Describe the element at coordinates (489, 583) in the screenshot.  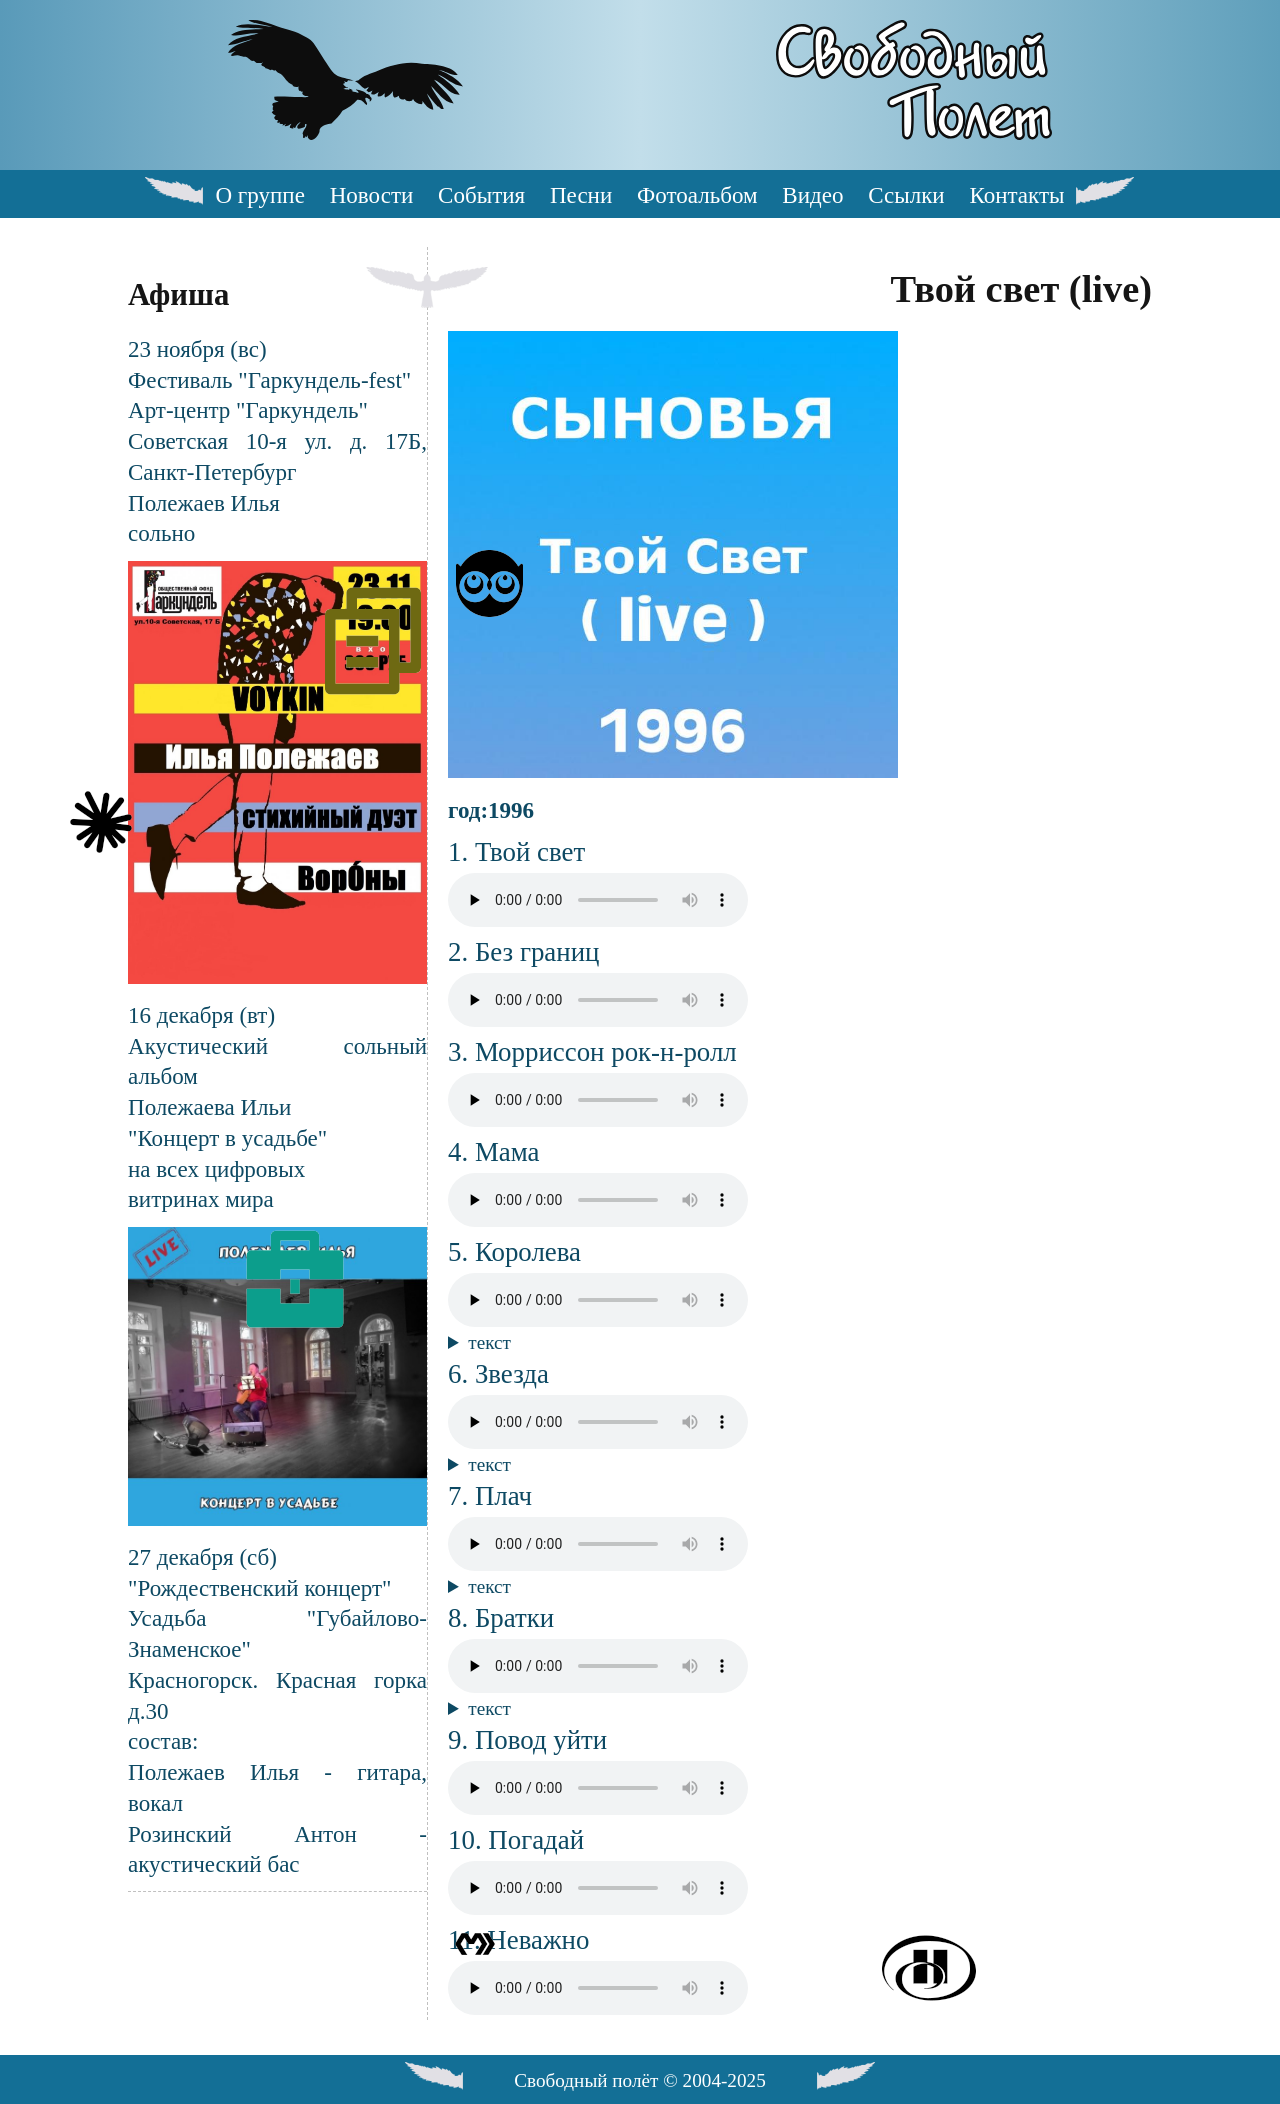
I see `visit ulule crowdfunding platform` at that location.